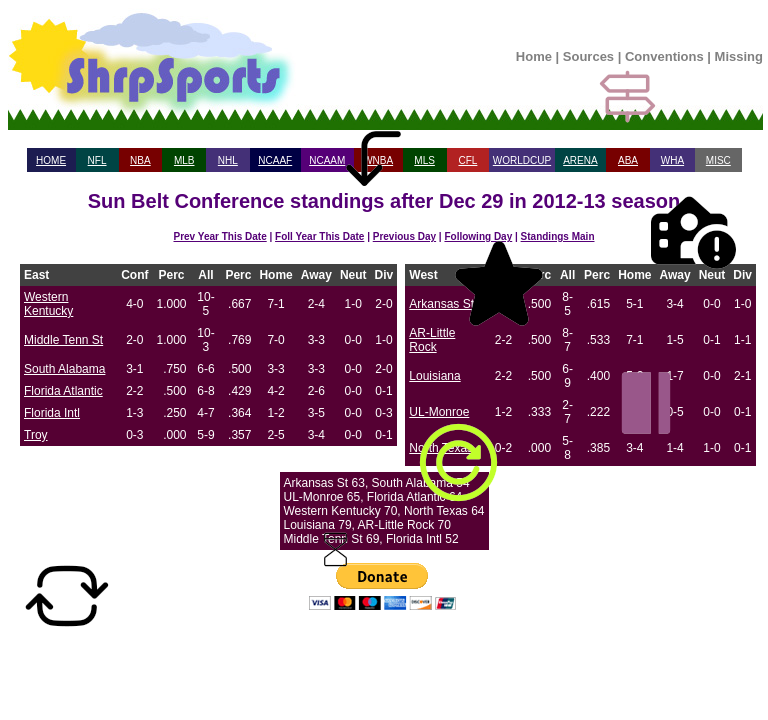 The width and height of the screenshot is (768, 720). I want to click on open your journal or diary, so click(646, 403).